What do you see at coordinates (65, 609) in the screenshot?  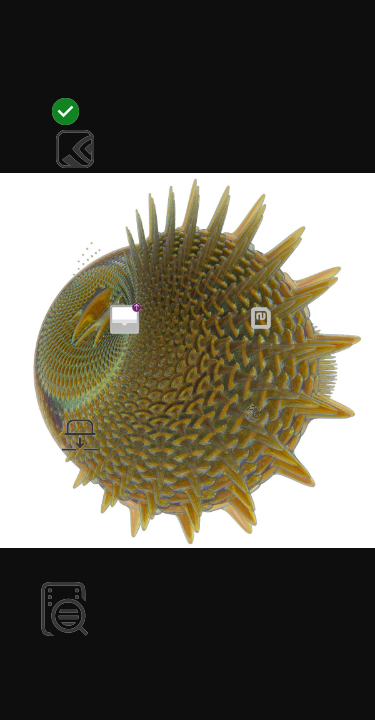 I see `open the system log viewer app` at bounding box center [65, 609].